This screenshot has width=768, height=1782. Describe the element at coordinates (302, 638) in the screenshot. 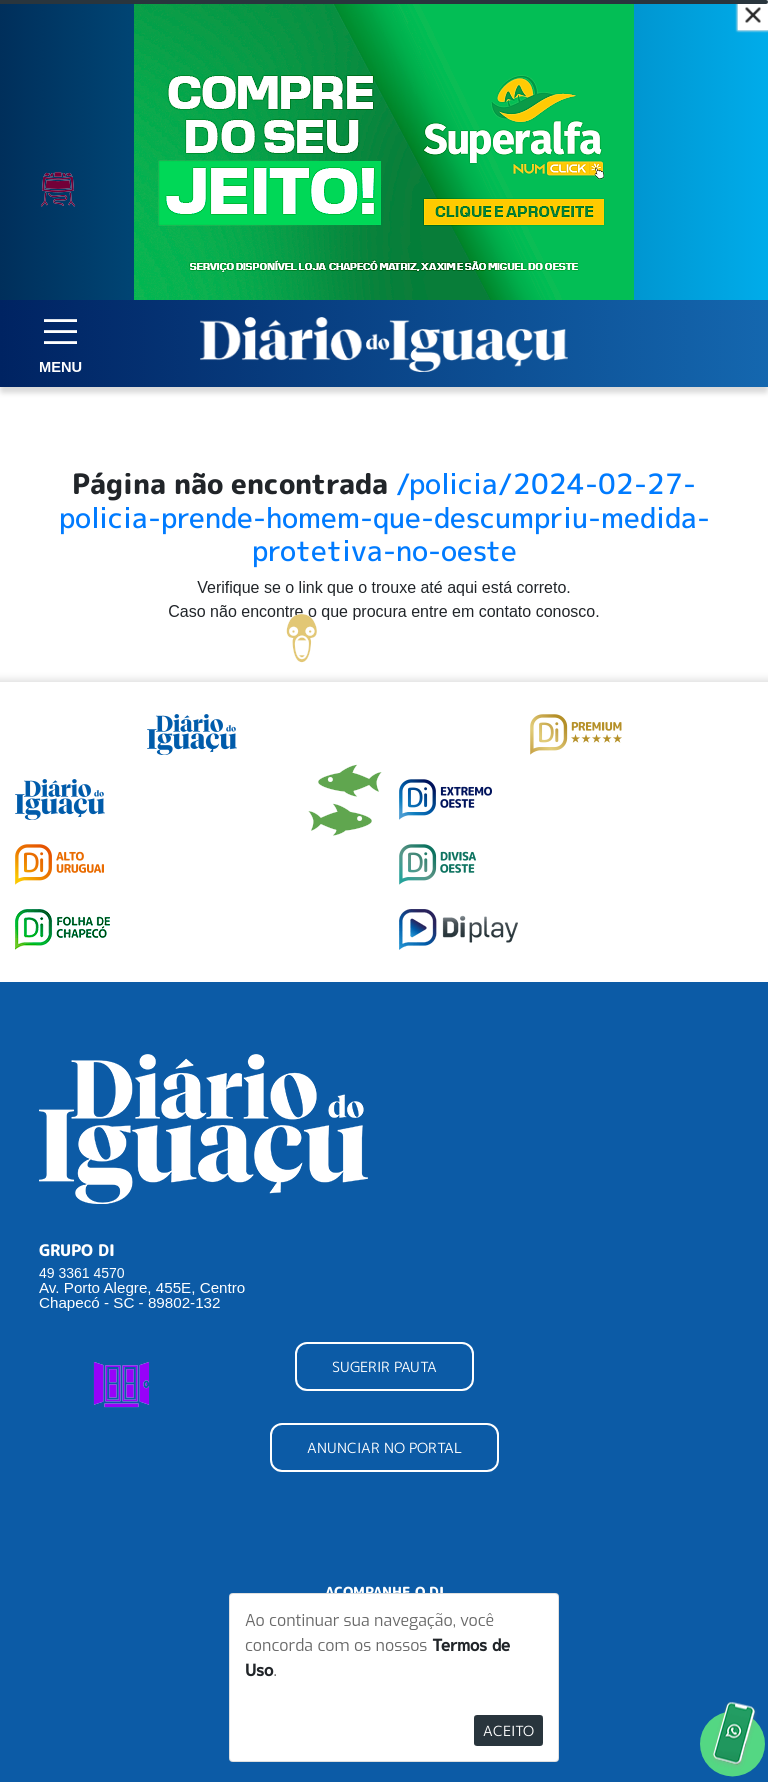

I see `indicates a horror or terror game genre` at that location.